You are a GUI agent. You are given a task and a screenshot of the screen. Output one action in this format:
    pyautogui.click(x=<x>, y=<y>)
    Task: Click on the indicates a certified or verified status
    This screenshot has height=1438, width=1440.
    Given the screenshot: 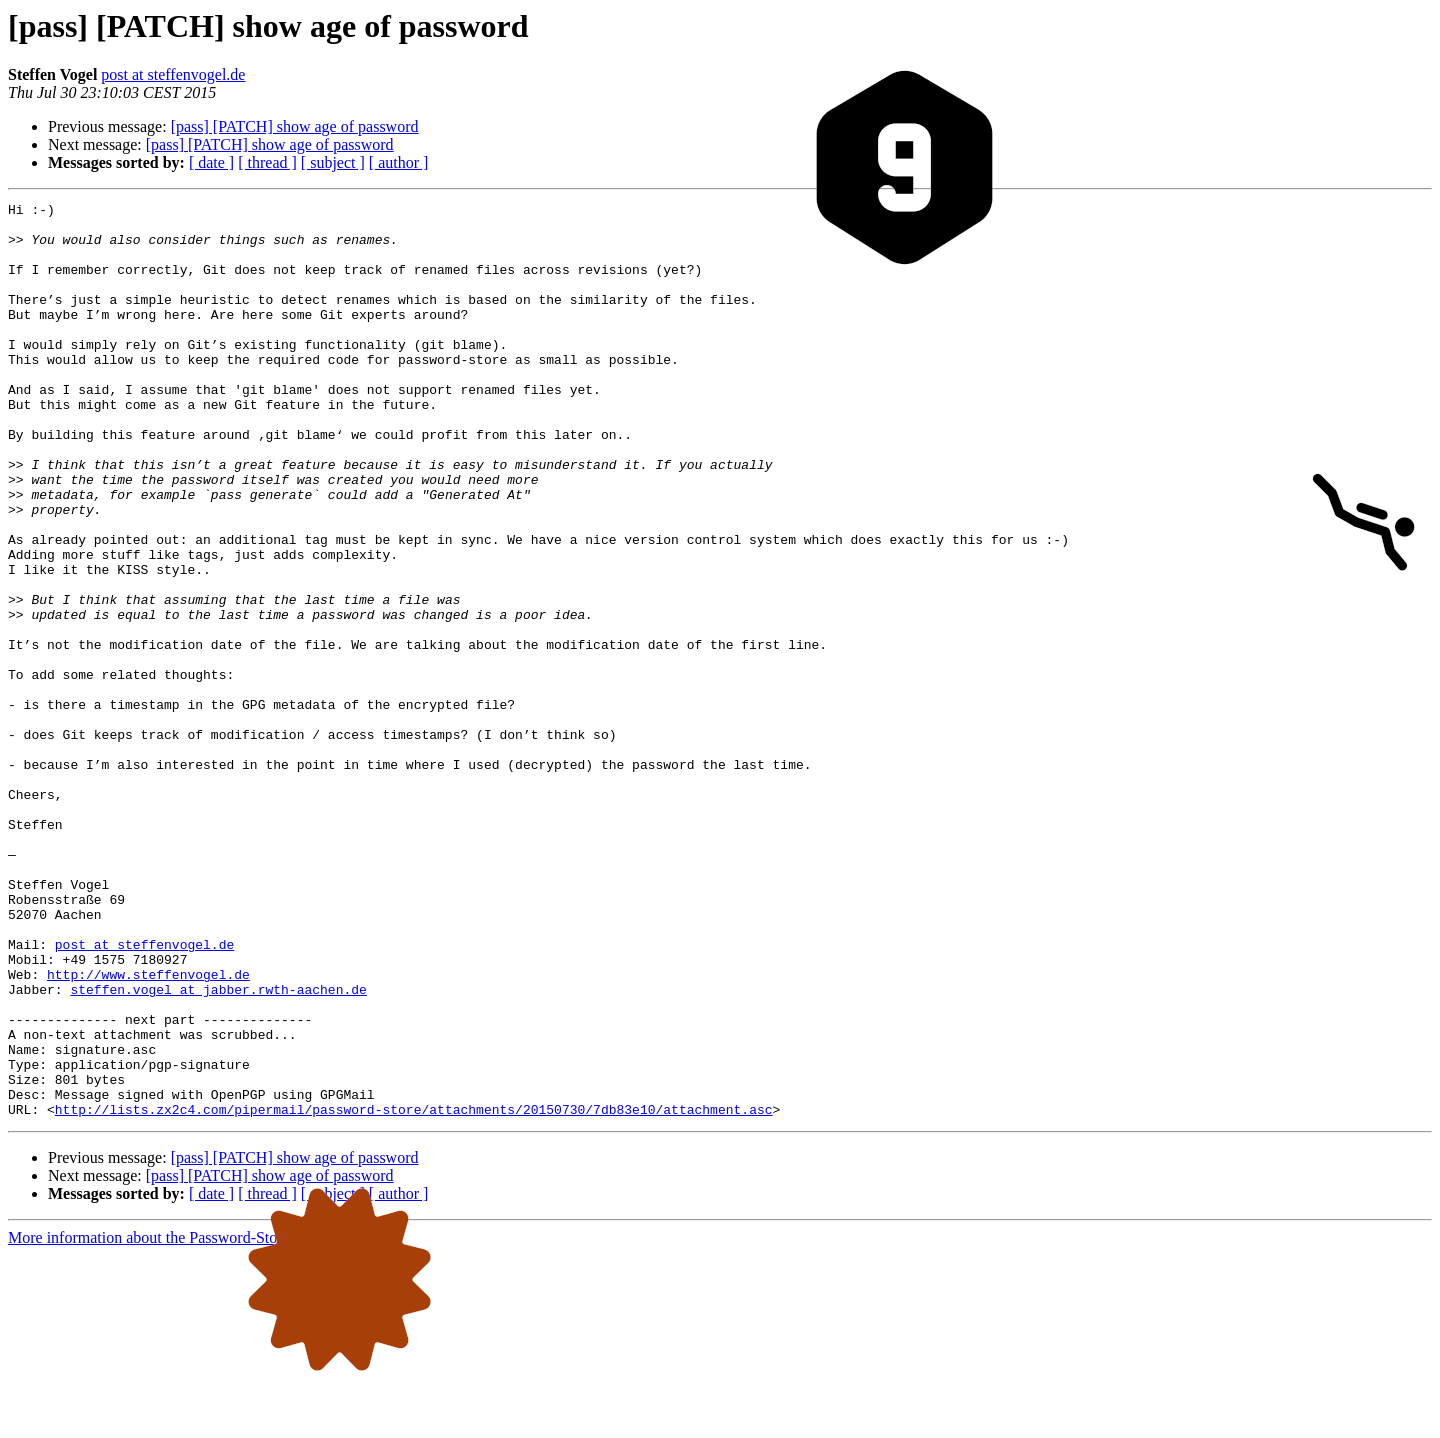 What is the action you would take?
    pyautogui.click(x=339, y=1279)
    